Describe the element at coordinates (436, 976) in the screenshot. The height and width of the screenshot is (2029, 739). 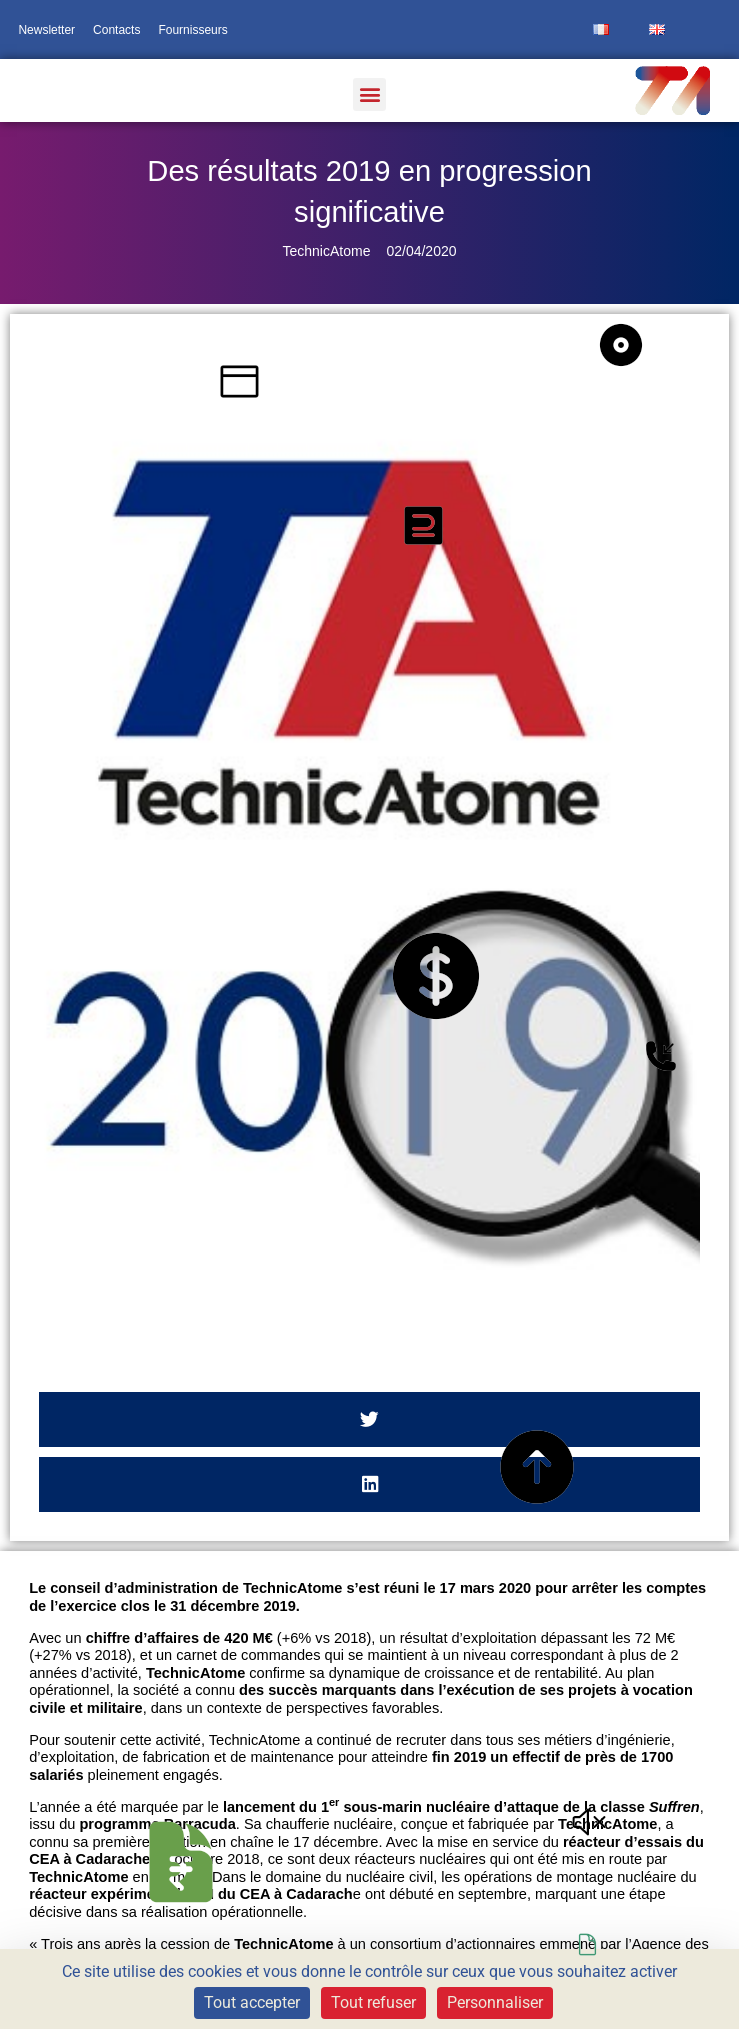
I see `view account balance or financial information` at that location.